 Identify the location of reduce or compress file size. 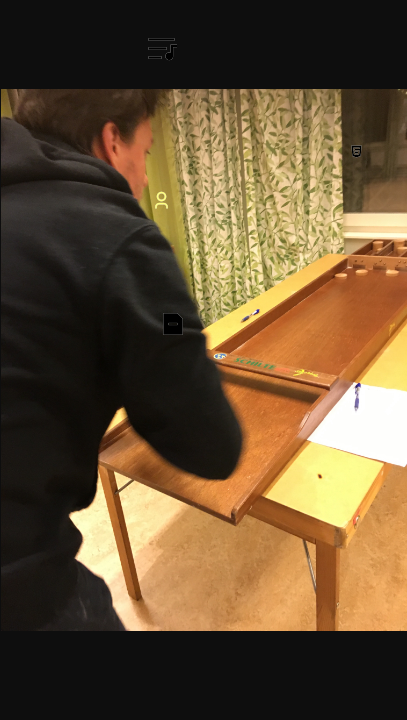
(173, 324).